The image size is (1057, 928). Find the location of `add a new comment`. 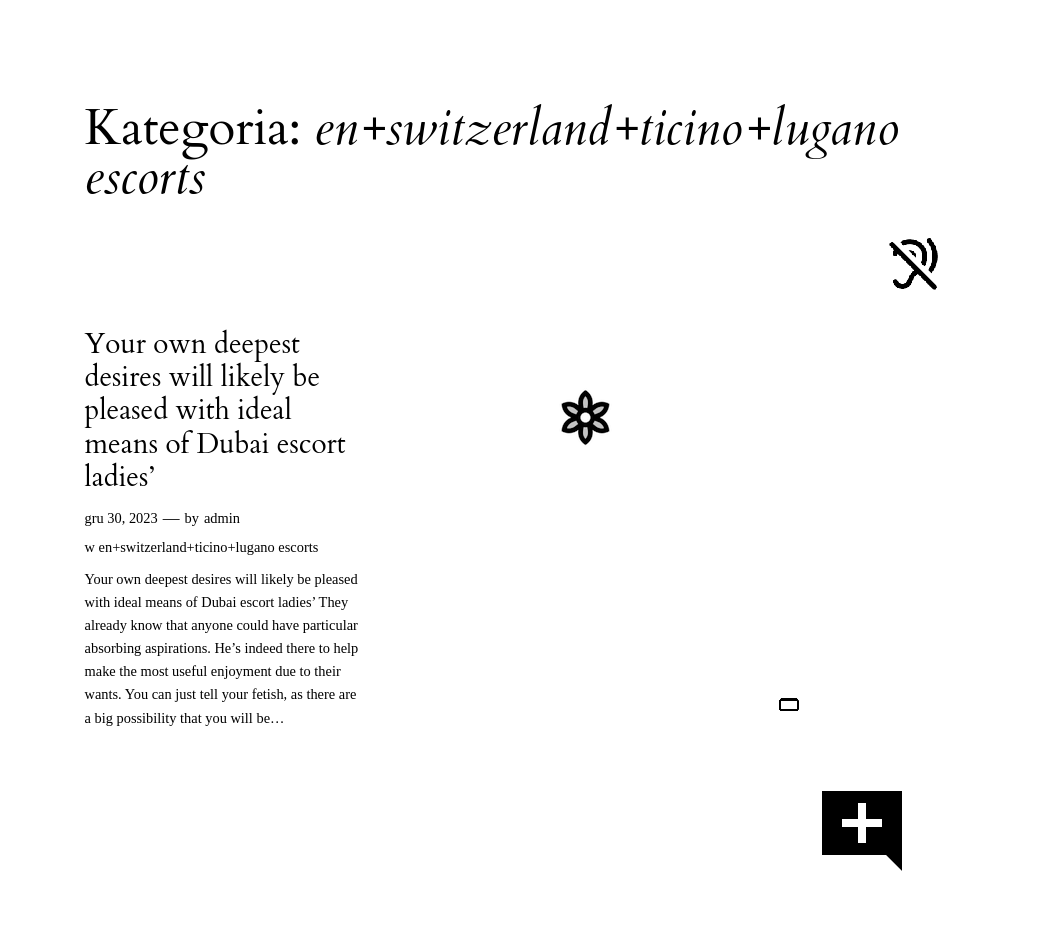

add a new comment is located at coordinates (862, 831).